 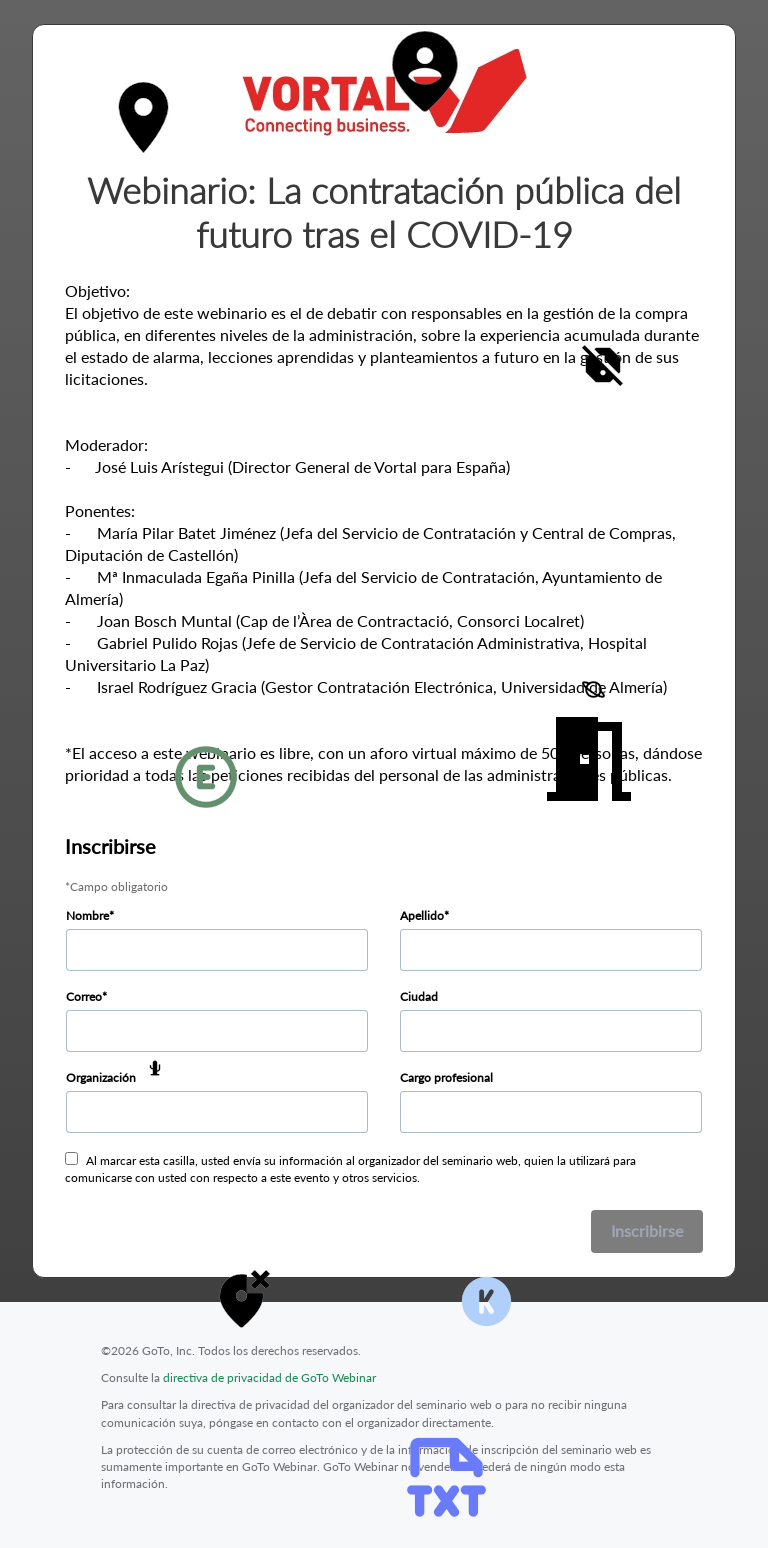 I want to click on remove a saved location, so click(x=241, y=1298).